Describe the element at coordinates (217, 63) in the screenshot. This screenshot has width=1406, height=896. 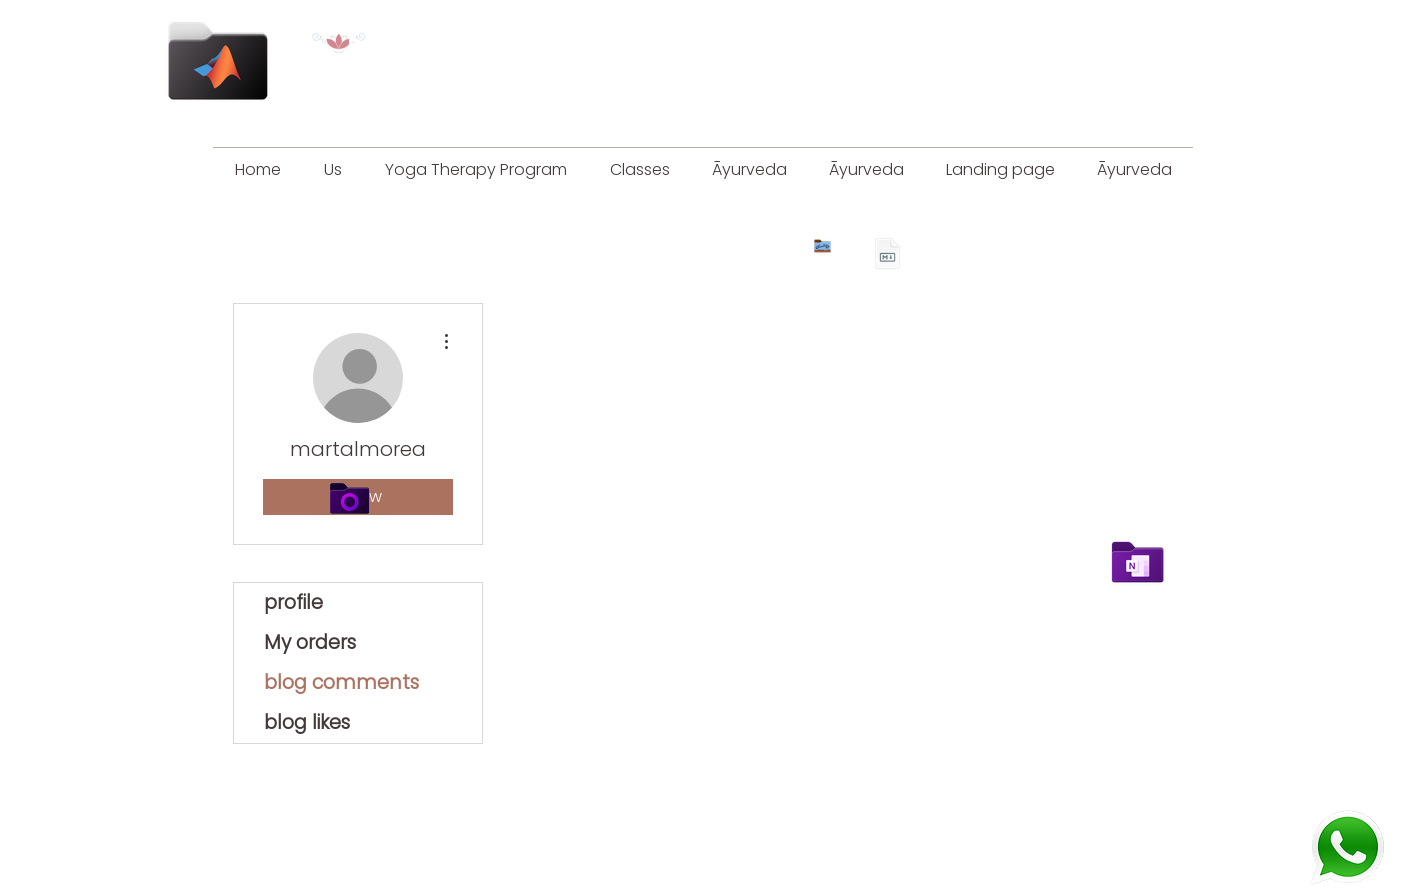
I see `open matlab project files folder` at that location.